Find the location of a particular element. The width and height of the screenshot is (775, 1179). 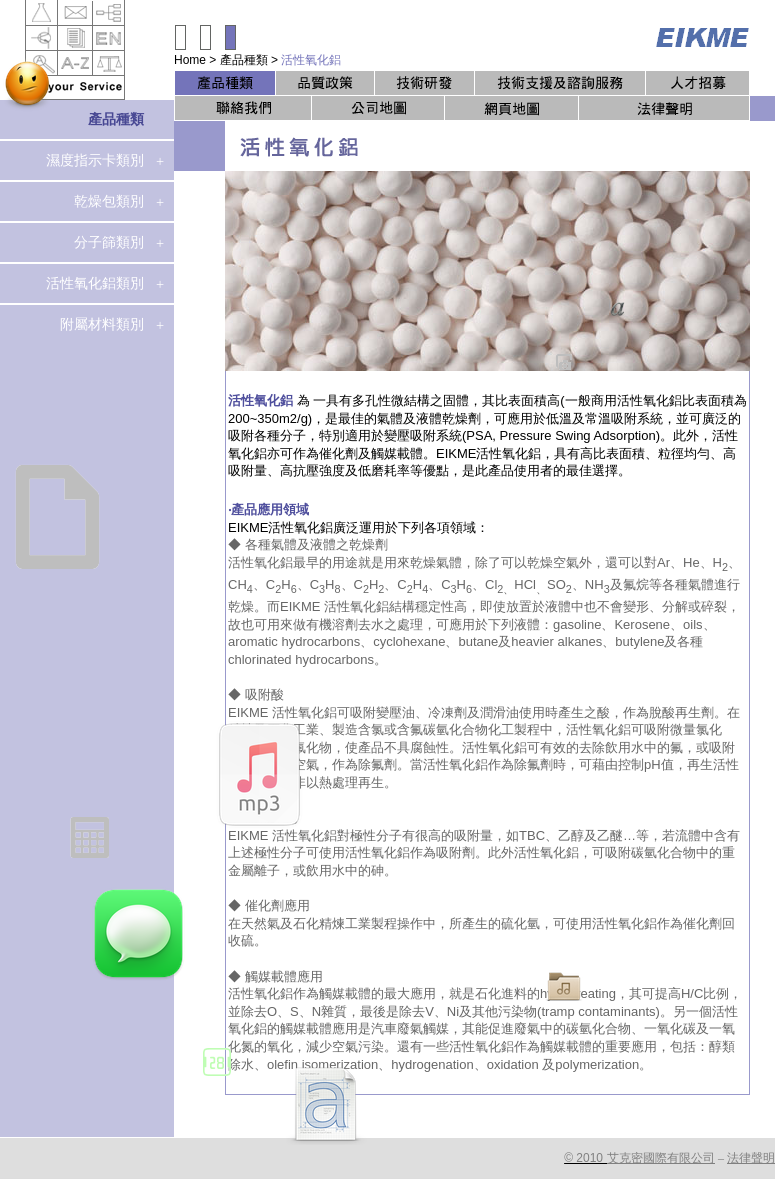

share content via messages is located at coordinates (138, 933).